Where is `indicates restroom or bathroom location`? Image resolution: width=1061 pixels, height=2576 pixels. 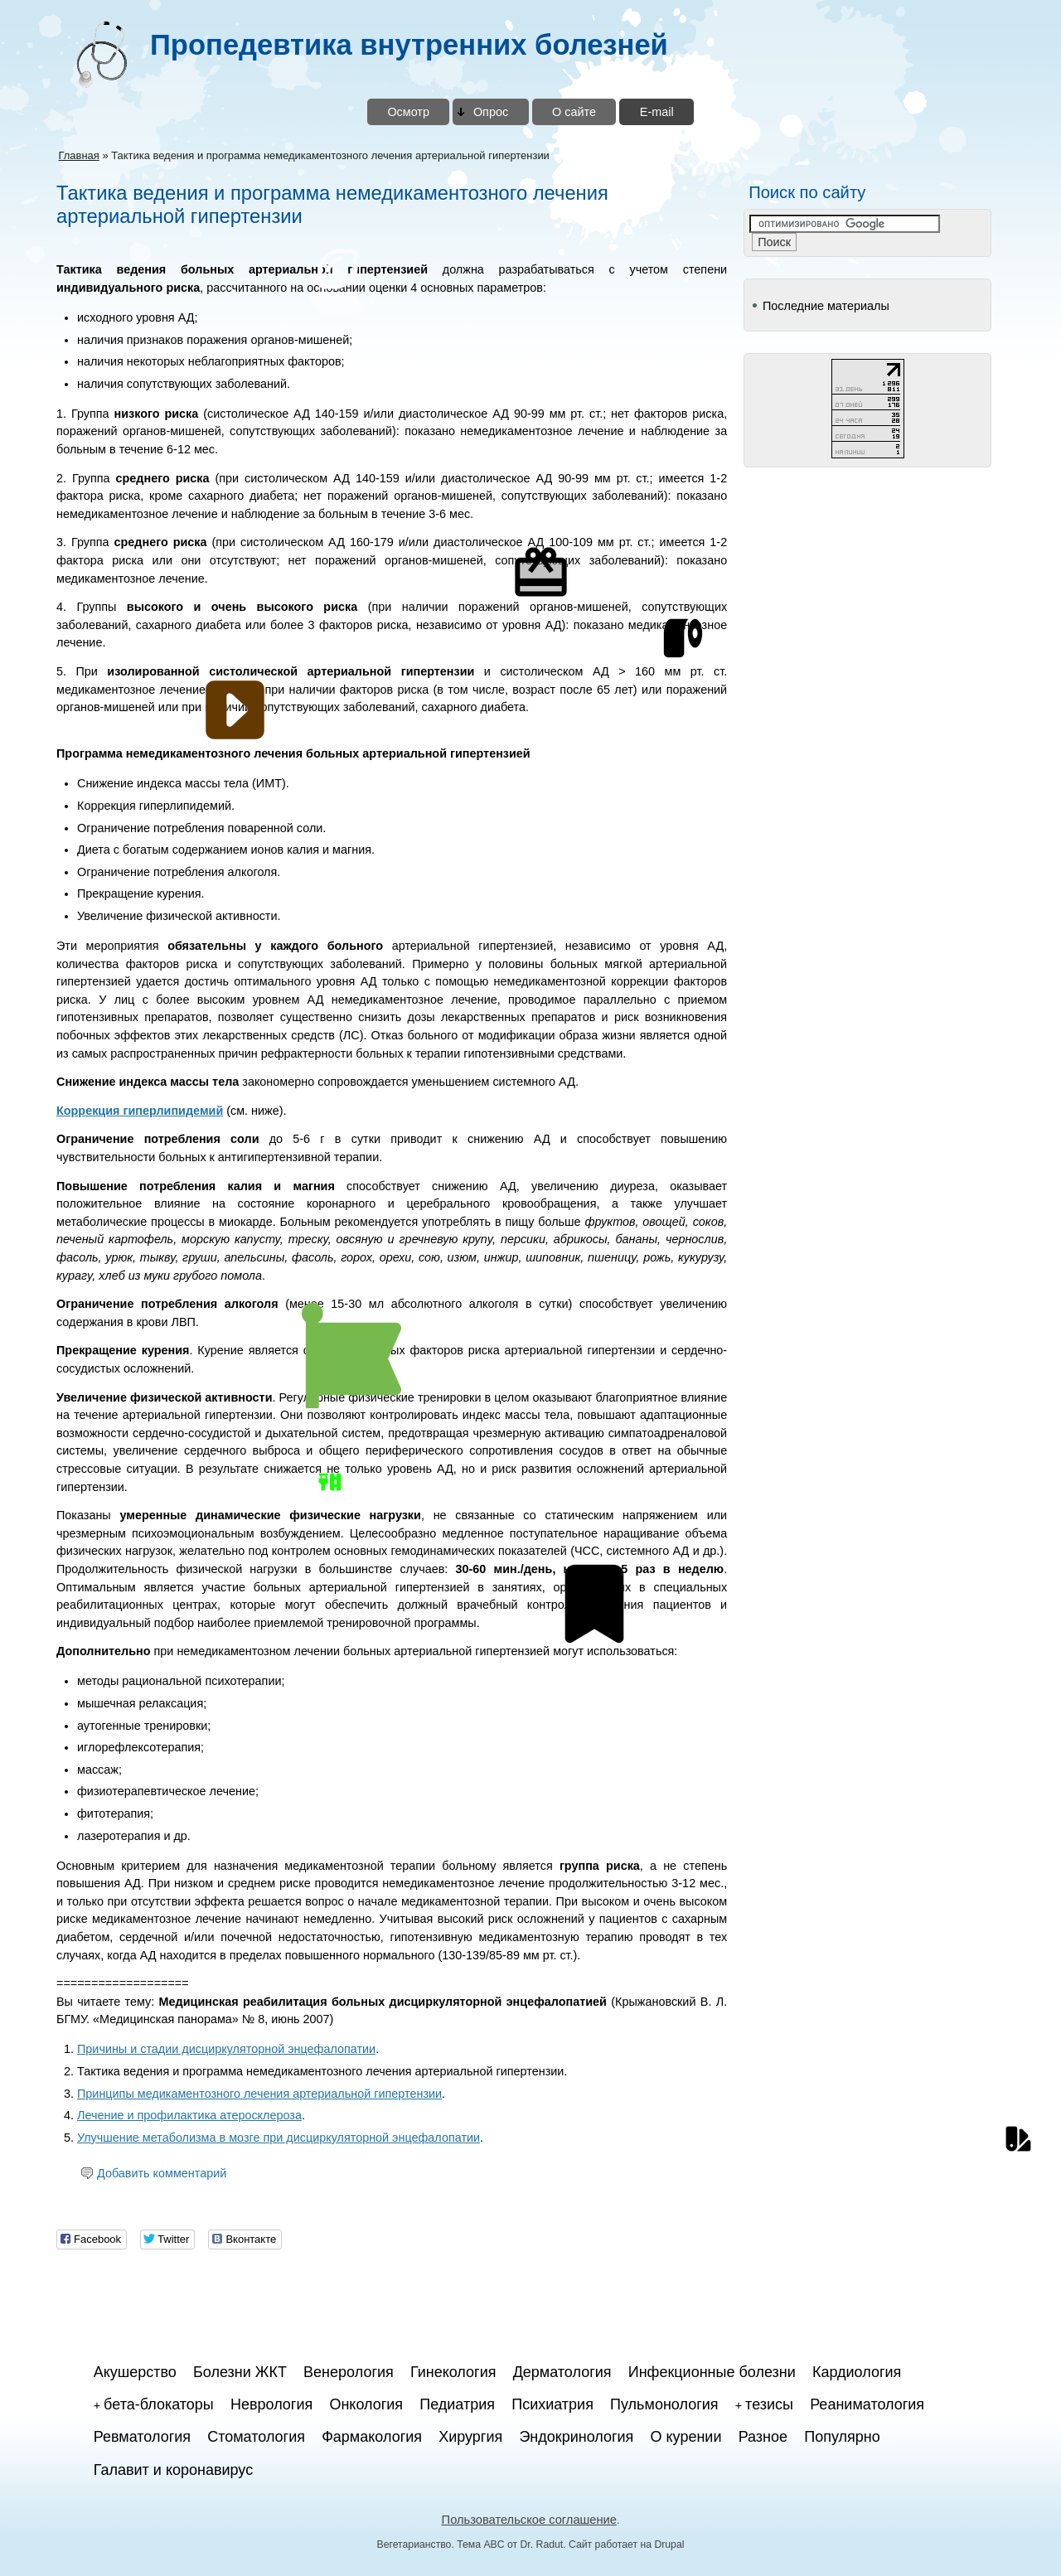
indicates restroom or bathroom location is located at coordinates (683, 636).